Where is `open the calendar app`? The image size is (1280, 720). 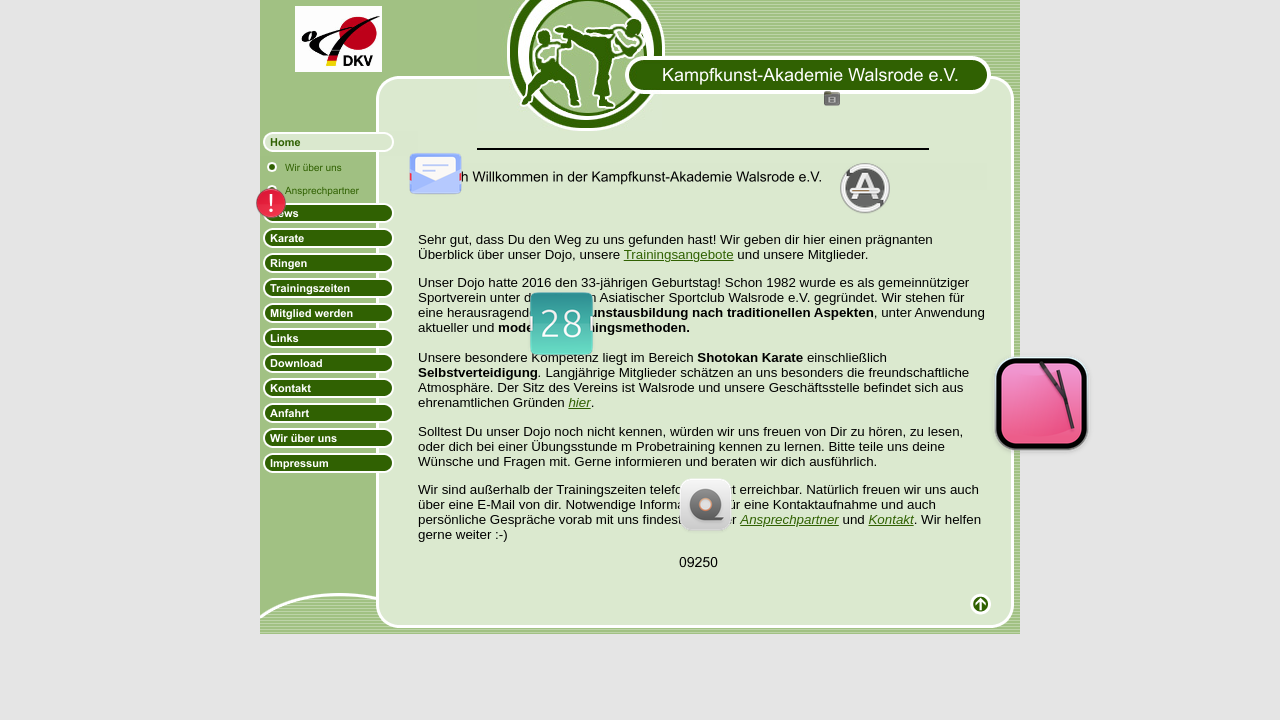 open the calendar app is located at coordinates (561, 323).